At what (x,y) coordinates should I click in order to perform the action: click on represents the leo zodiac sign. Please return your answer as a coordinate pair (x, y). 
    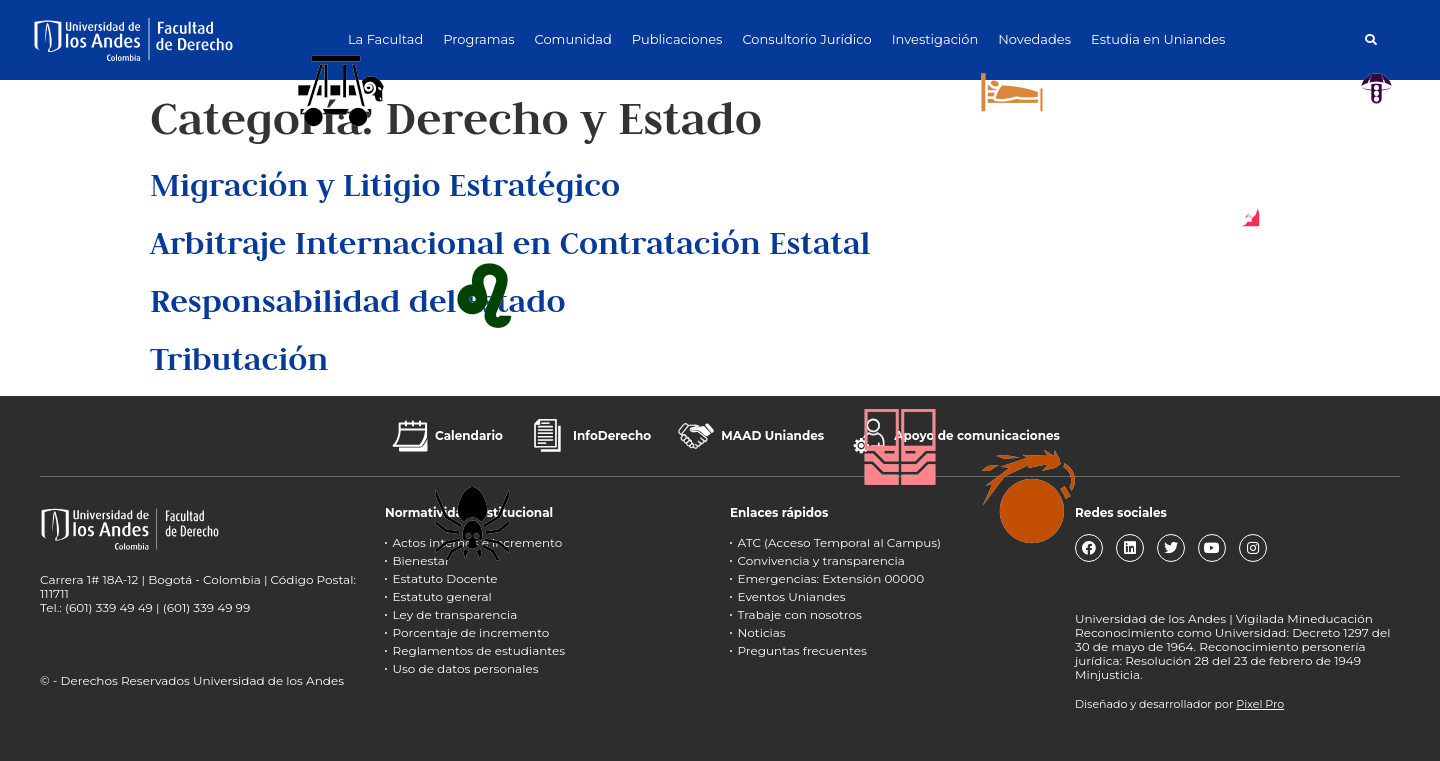
    Looking at the image, I should click on (484, 295).